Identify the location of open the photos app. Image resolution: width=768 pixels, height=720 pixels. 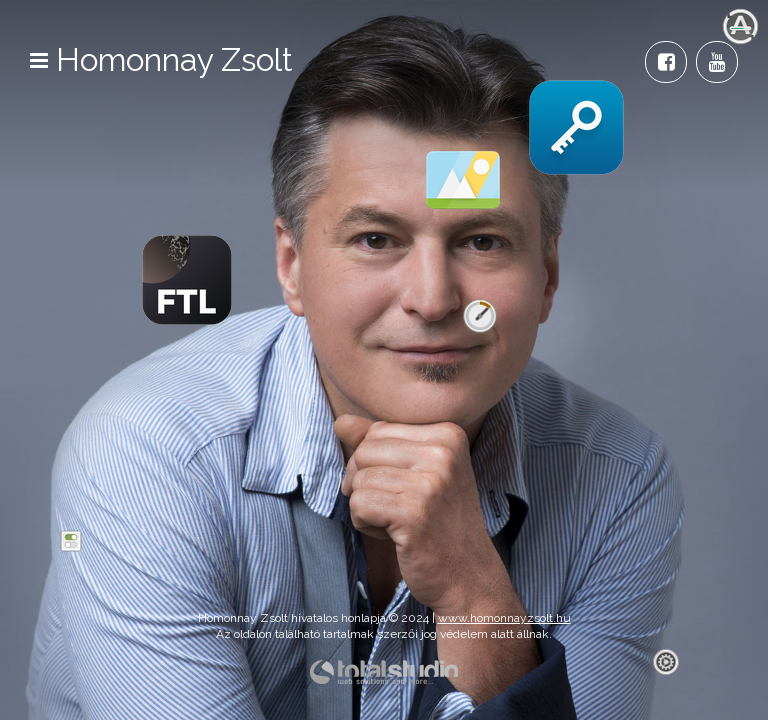
(463, 180).